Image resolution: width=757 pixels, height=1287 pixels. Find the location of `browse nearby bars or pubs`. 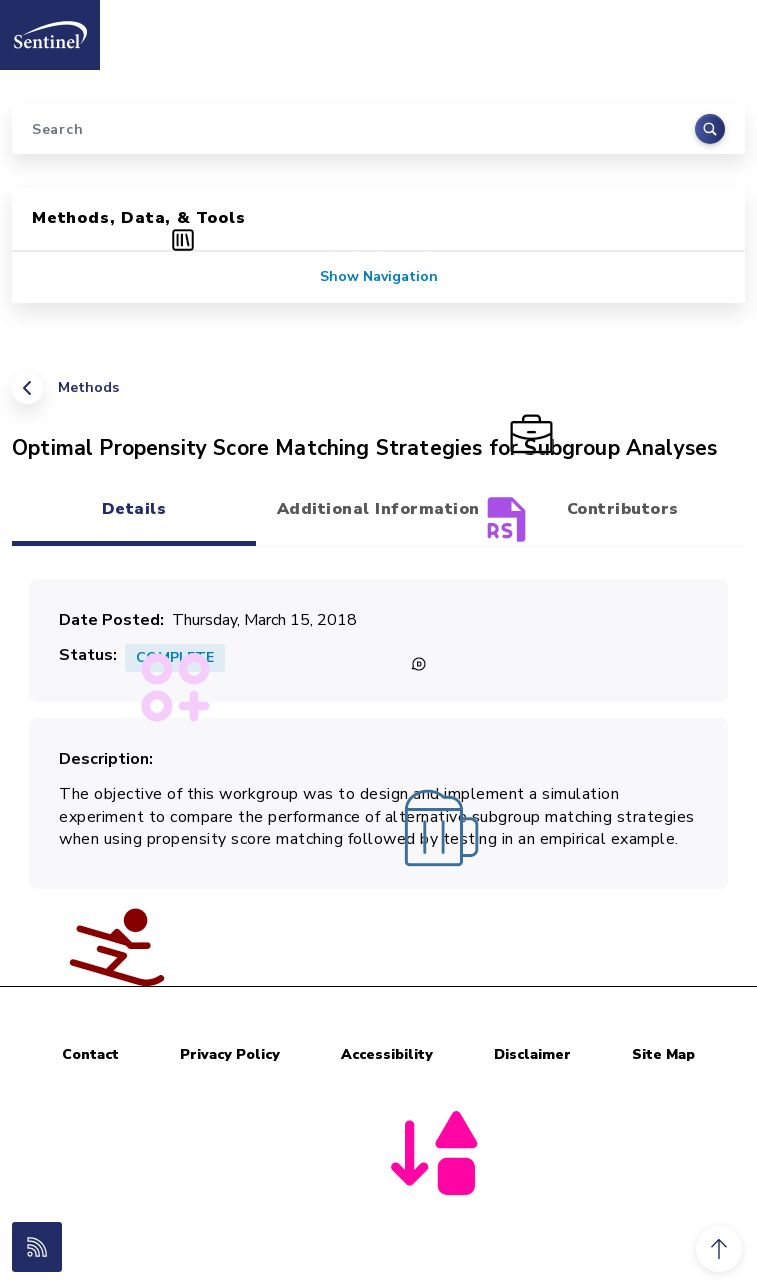

browse nearby bars or pubs is located at coordinates (437, 831).